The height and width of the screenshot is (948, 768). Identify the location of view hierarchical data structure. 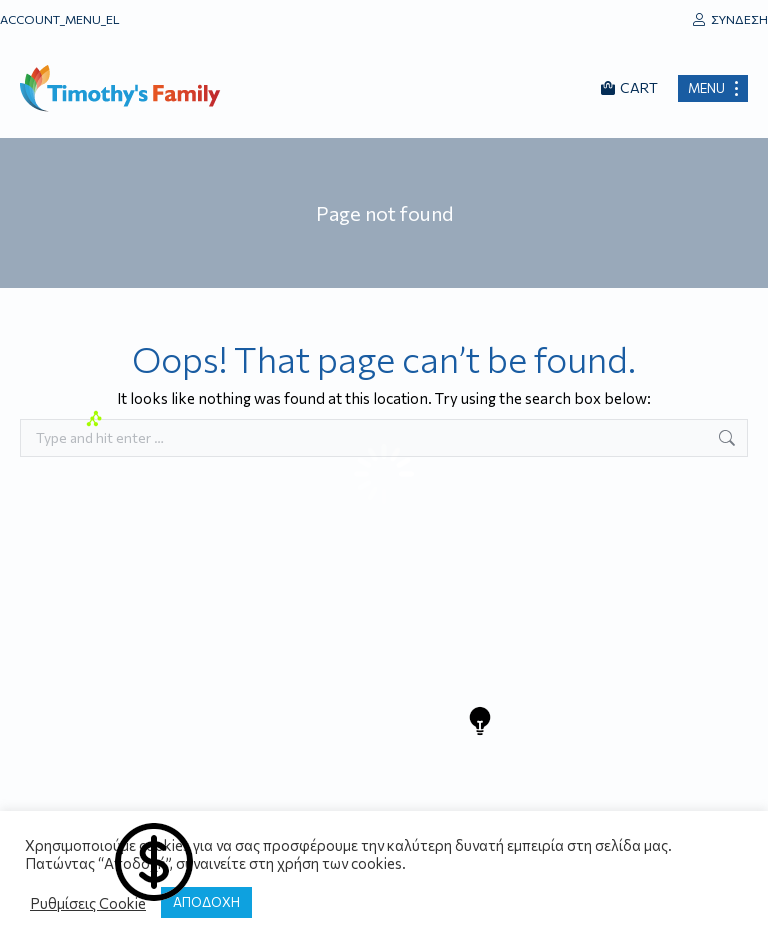
(94, 418).